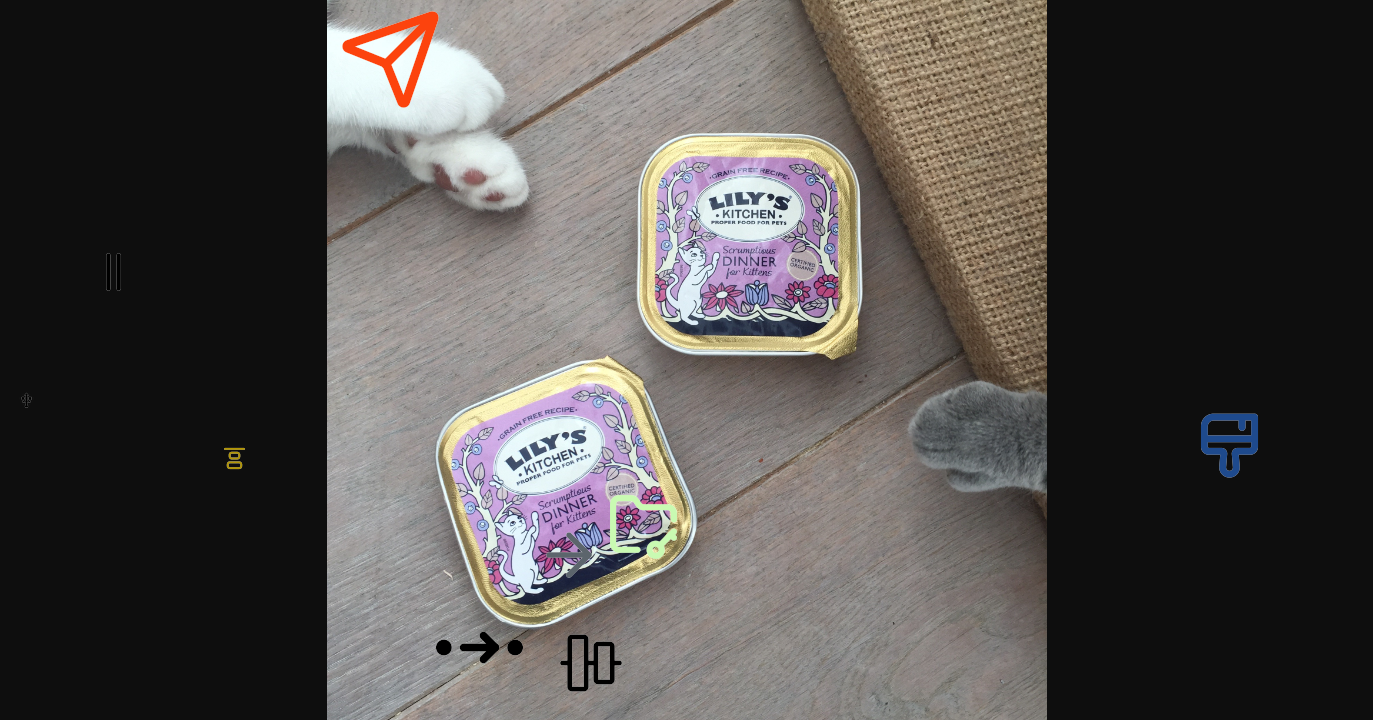 The height and width of the screenshot is (720, 1373). I want to click on open citymapper for transit directions, so click(479, 647).